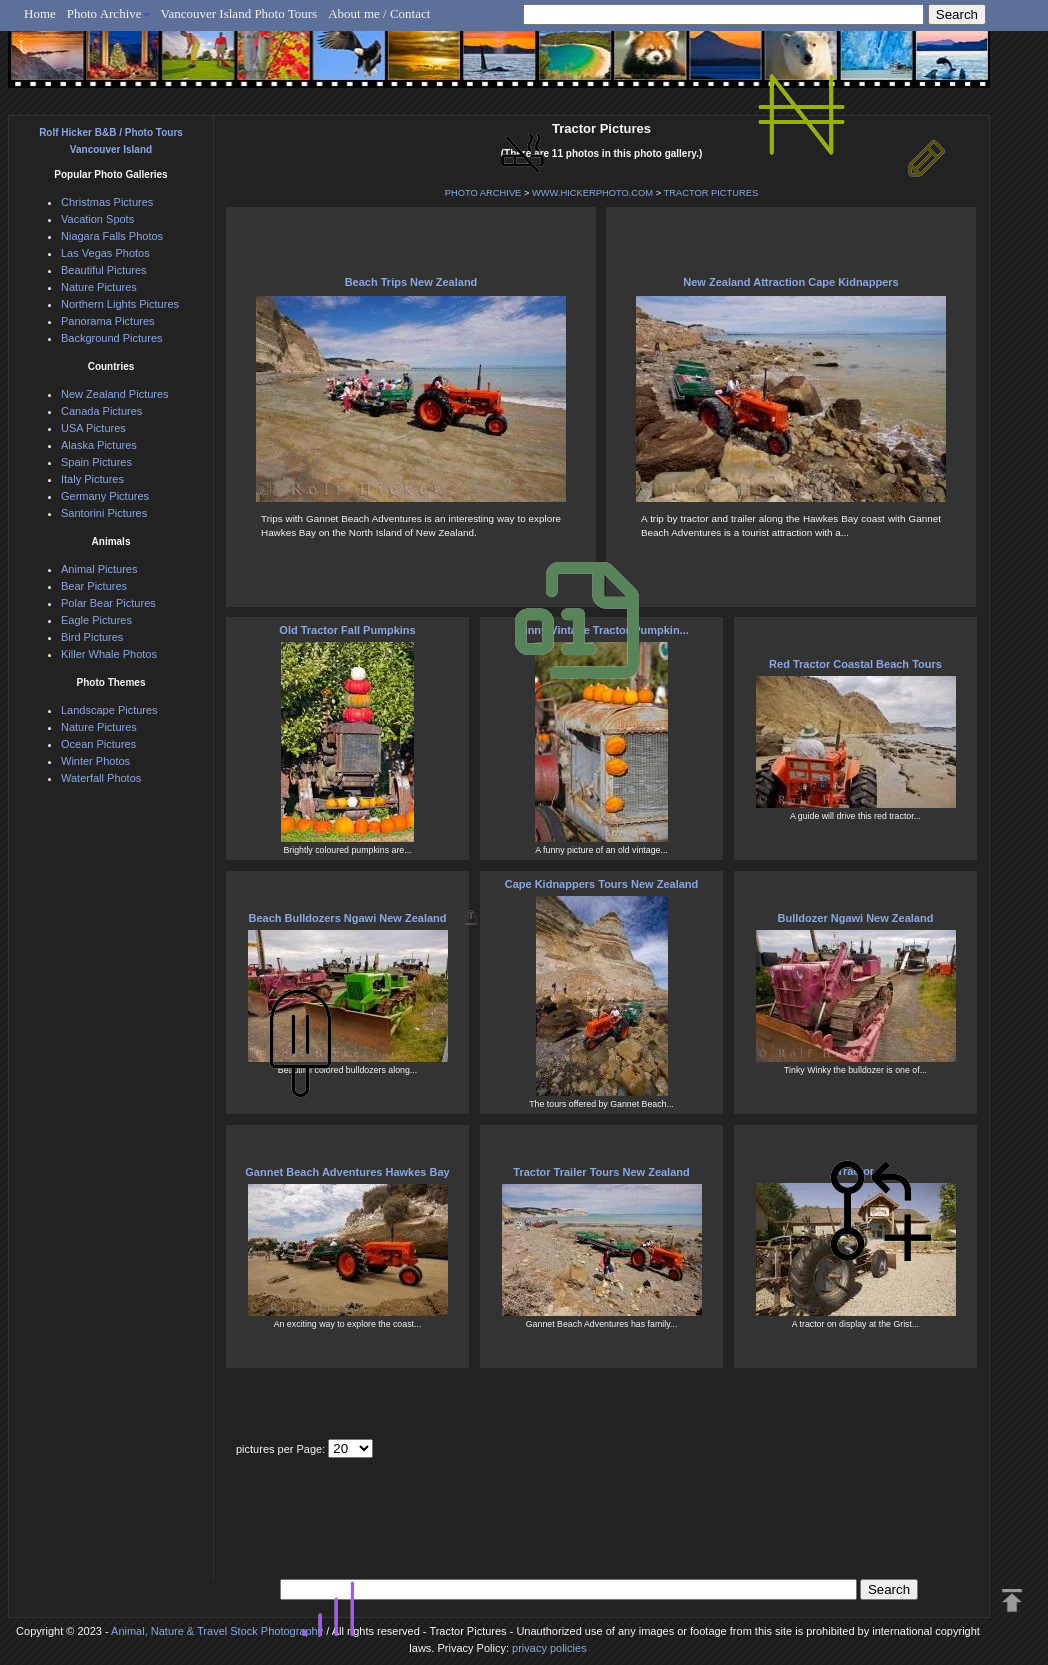 The width and height of the screenshot is (1048, 1665). What do you see at coordinates (877, 1207) in the screenshot?
I see `create a new git pull request` at bounding box center [877, 1207].